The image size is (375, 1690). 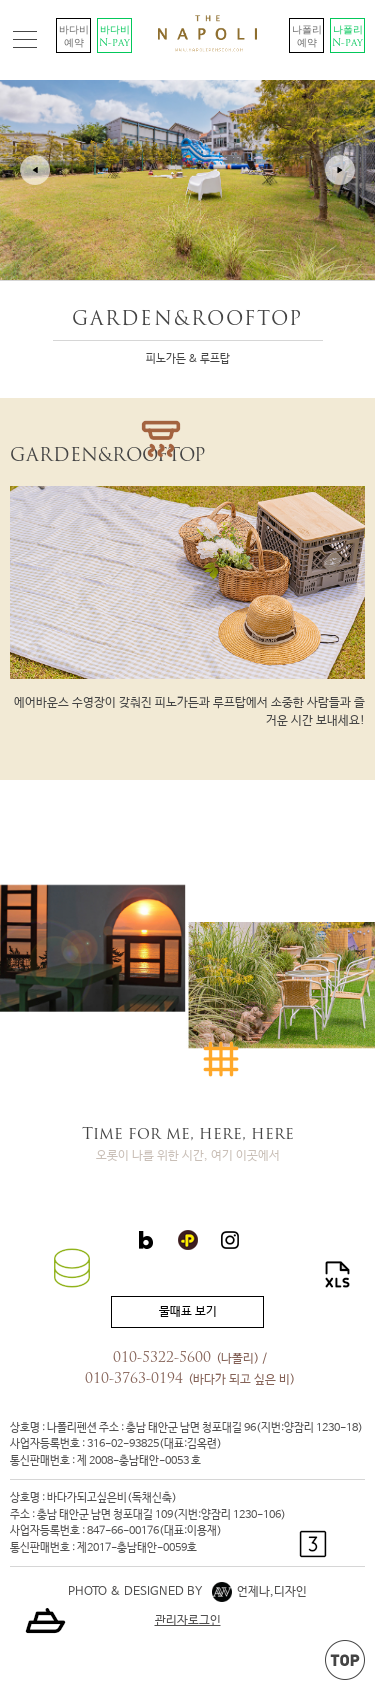 What do you see at coordinates (337, 1275) in the screenshot?
I see `open or view an excel spreadsheet file` at bounding box center [337, 1275].